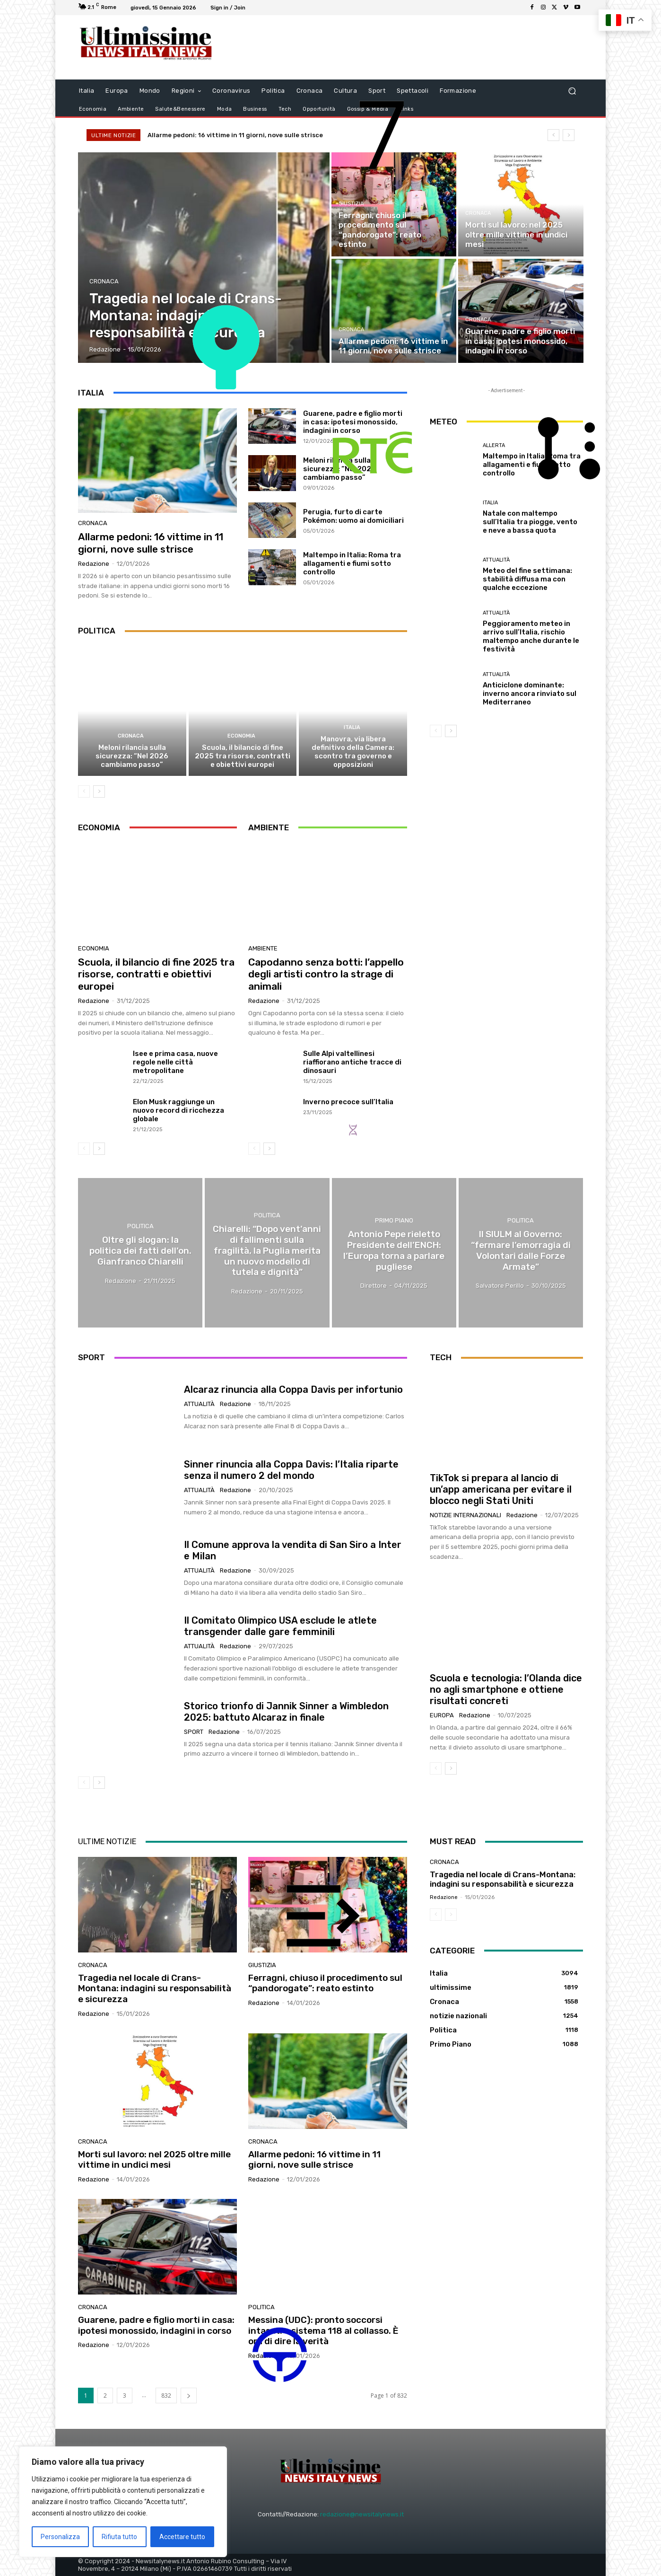 This screenshot has height=2576, width=661. I want to click on select or insert the number 7, so click(380, 135).